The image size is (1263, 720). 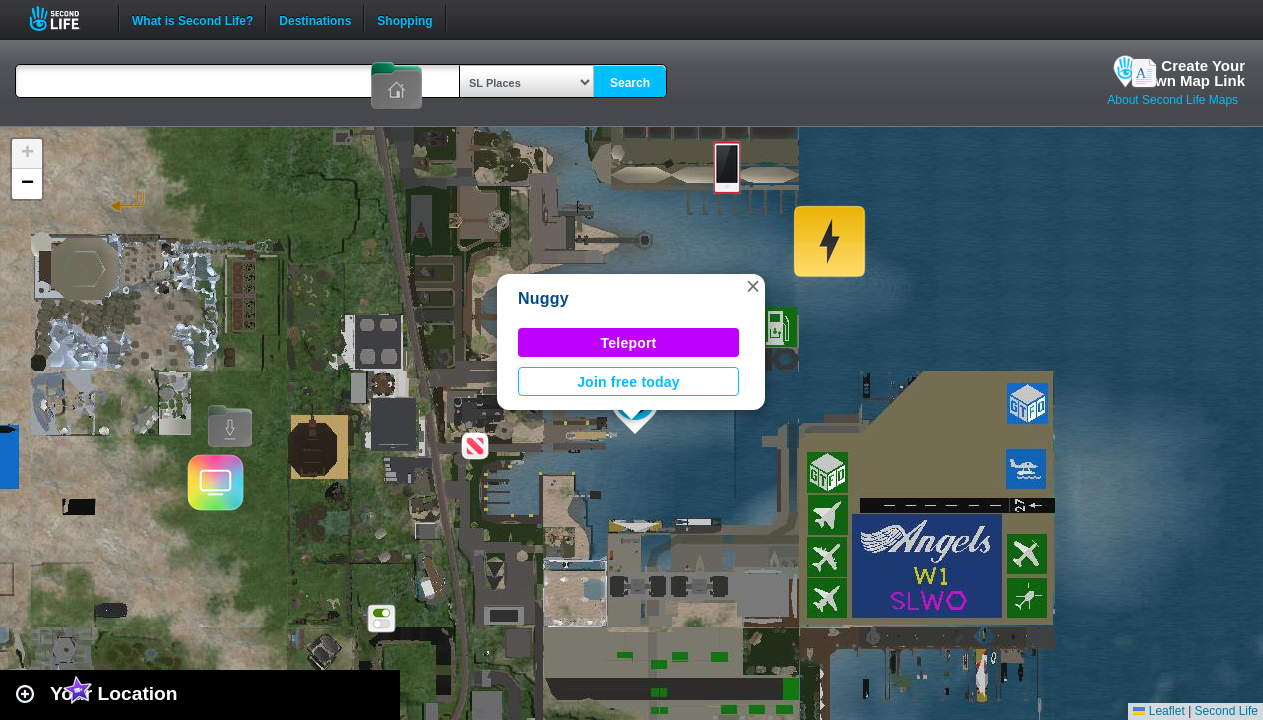 I want to click on open the Apple News app, so click(x=475, y=446).